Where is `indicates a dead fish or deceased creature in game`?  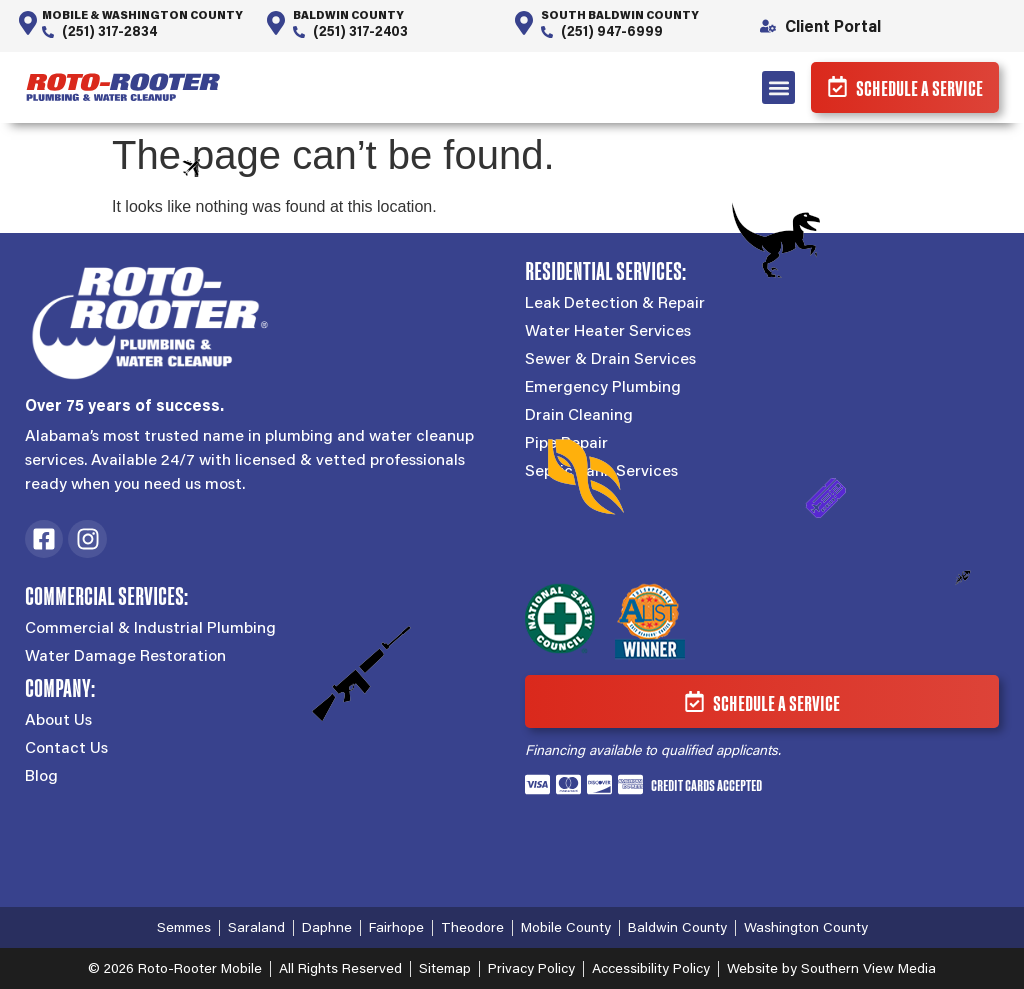
indicates a dead fish or deceased creature in game is located at coordinates (963, 578).